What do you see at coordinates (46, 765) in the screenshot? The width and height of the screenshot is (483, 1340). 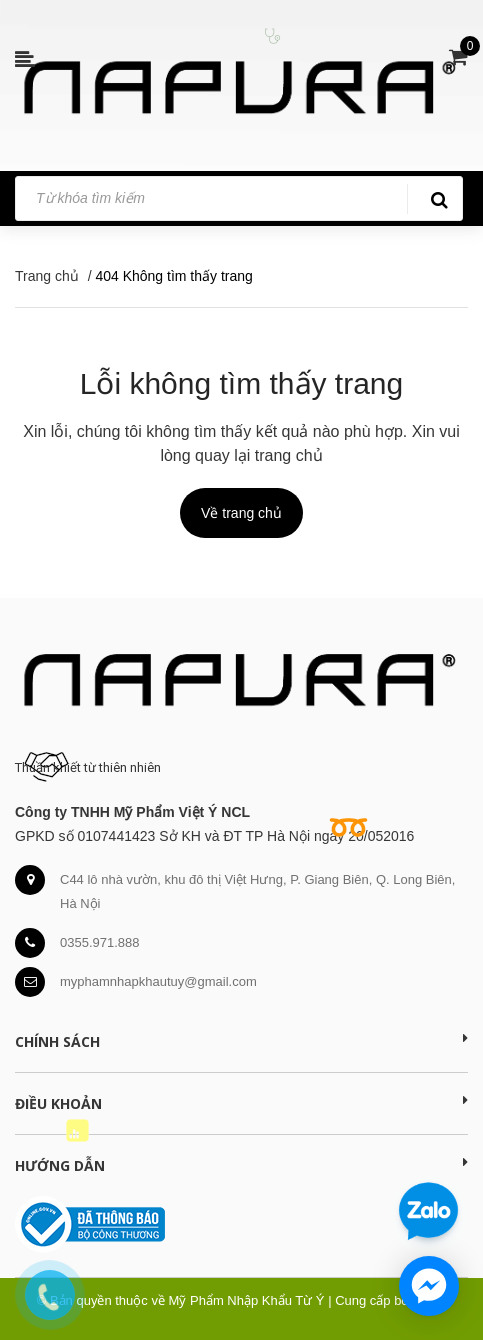 I see `indicates a partnership or collaboration feature` at bounding box center [46, 765].